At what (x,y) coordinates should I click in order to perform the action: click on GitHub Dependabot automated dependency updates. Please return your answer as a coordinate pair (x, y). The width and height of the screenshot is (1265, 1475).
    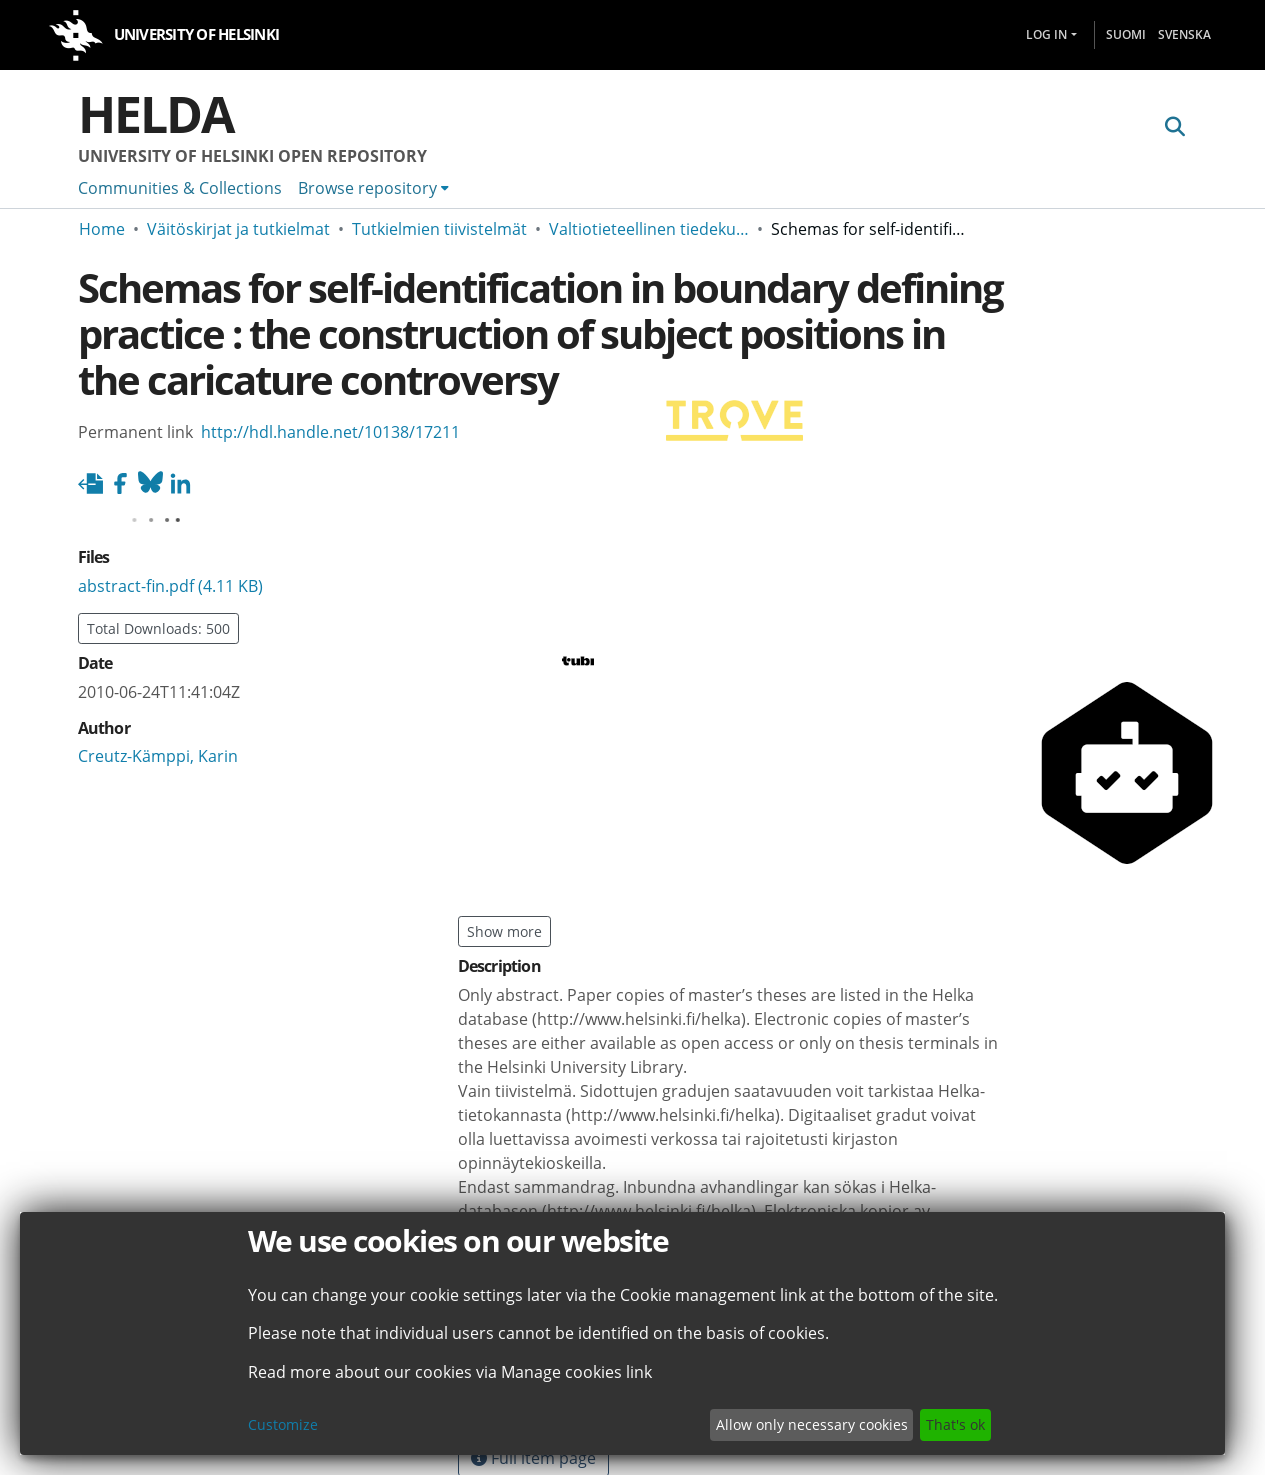
    Looking at the image, I should click on (1127, 773).